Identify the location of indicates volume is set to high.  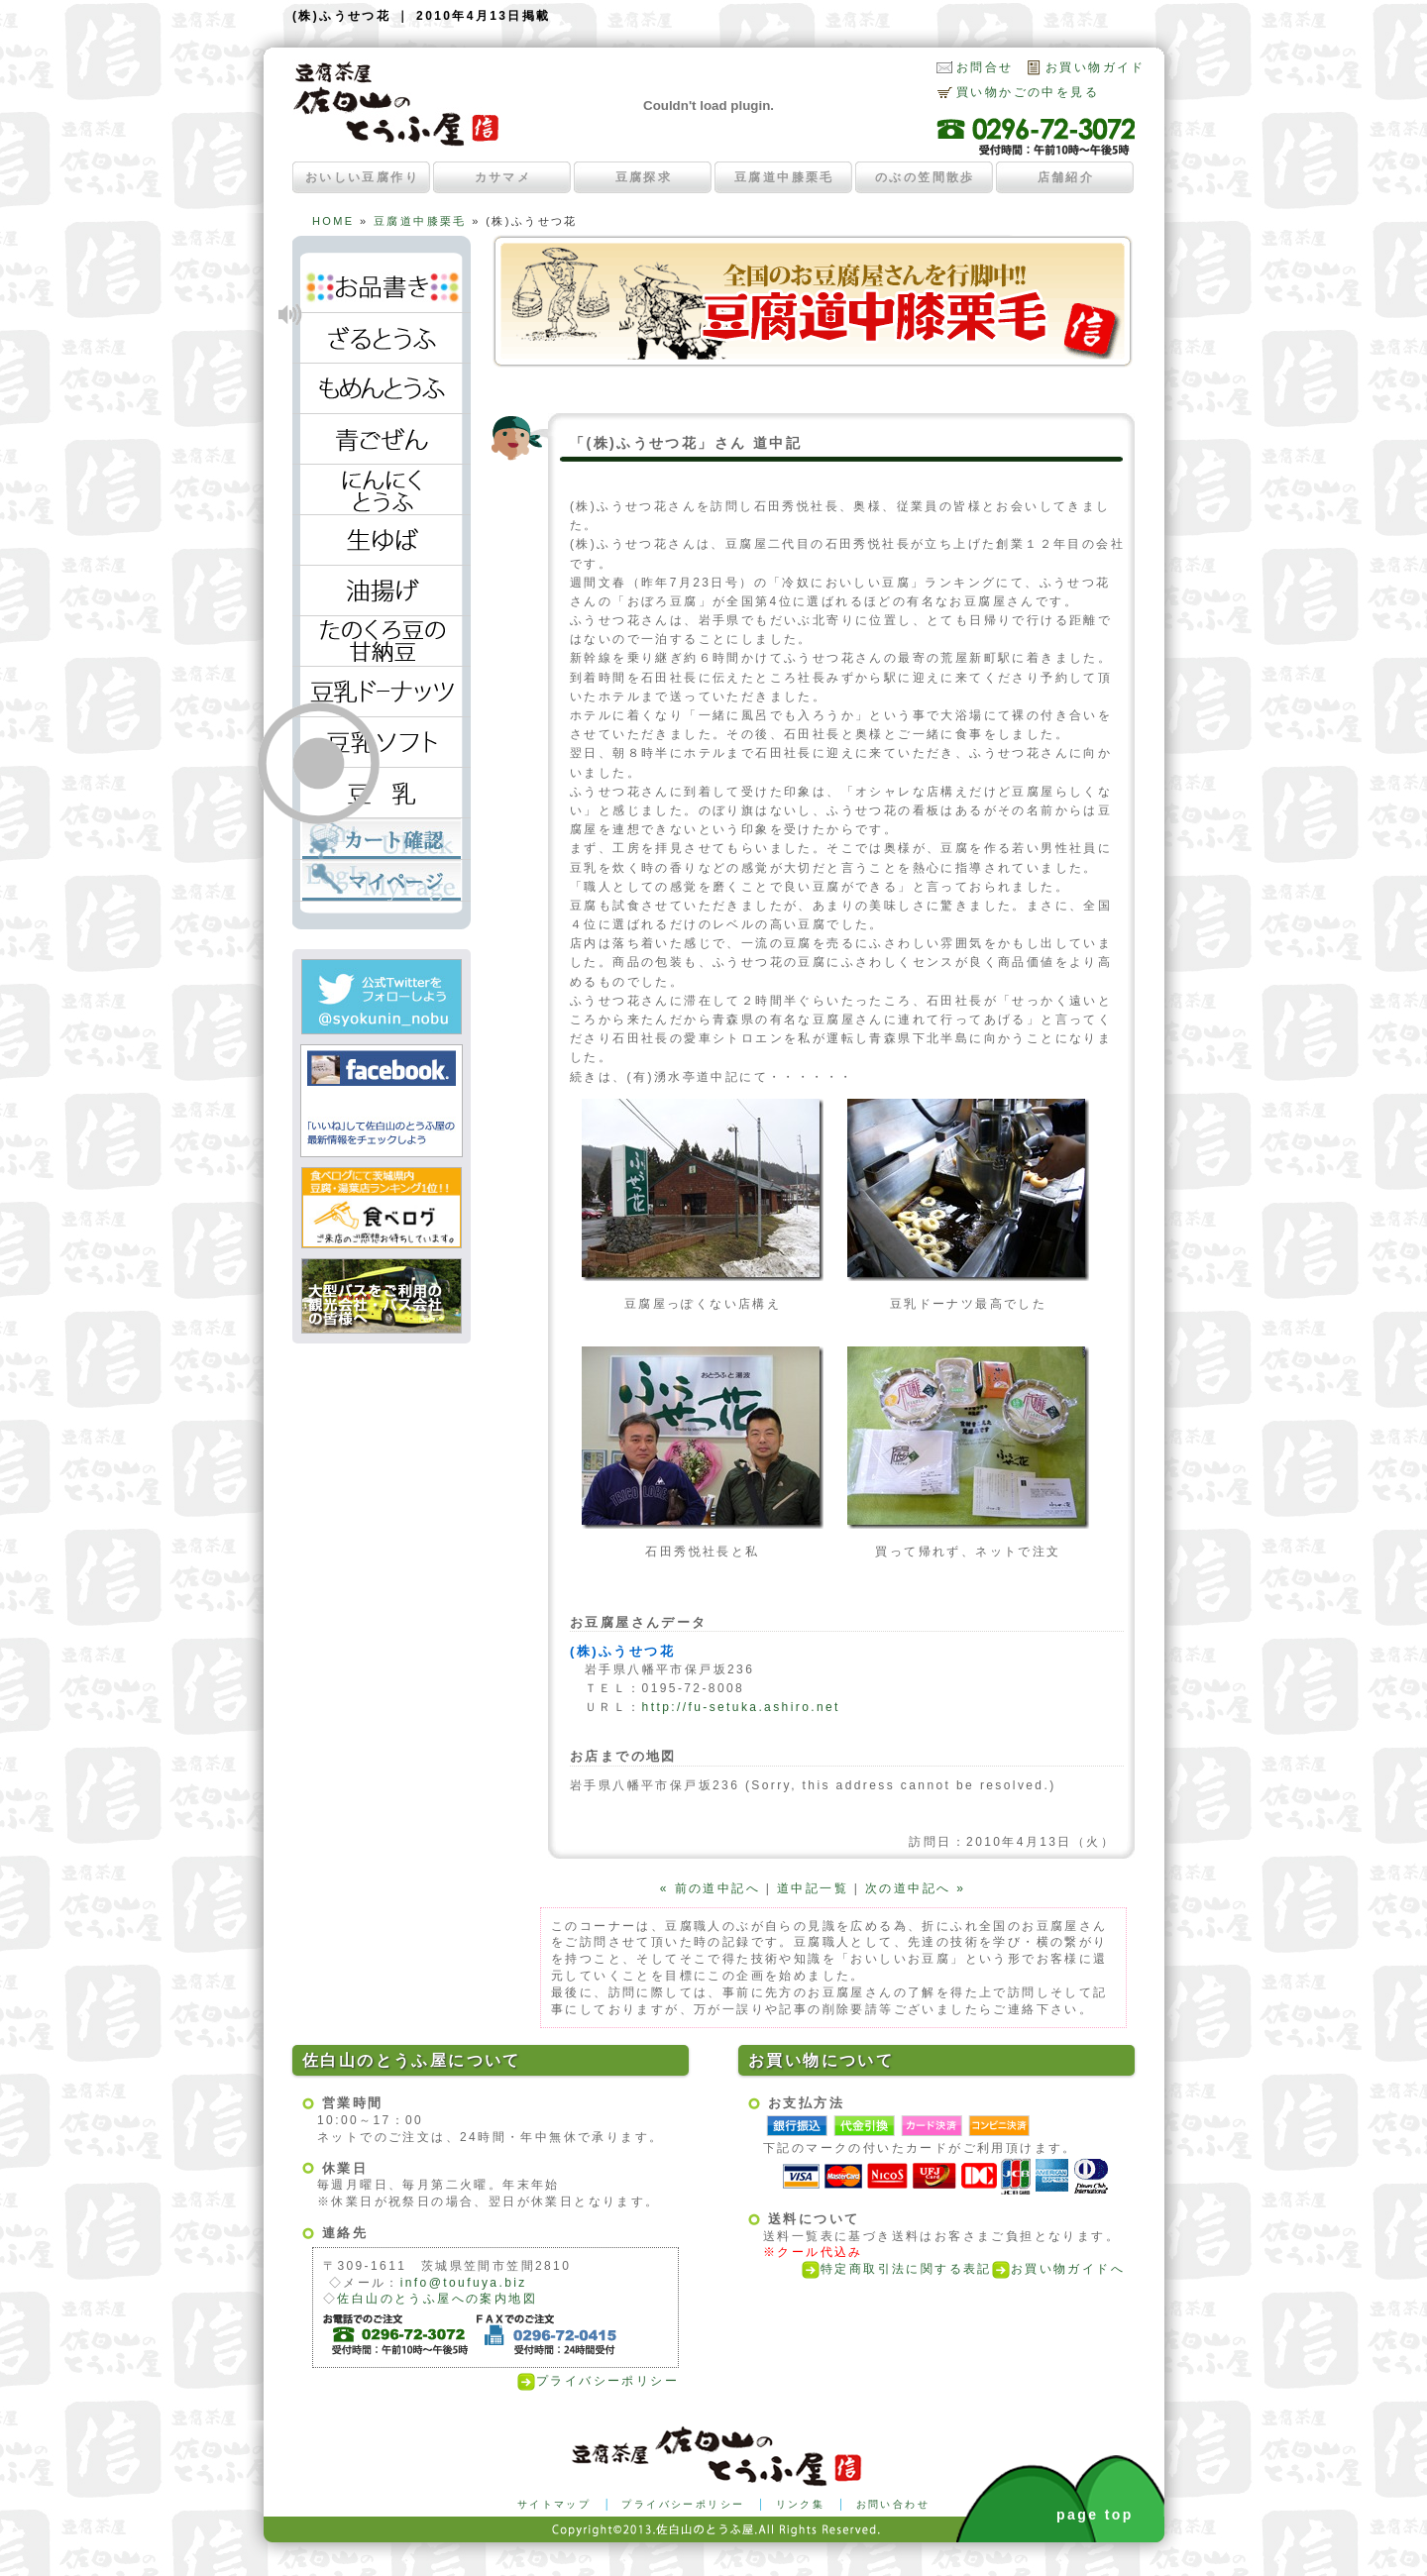
(290, 314).